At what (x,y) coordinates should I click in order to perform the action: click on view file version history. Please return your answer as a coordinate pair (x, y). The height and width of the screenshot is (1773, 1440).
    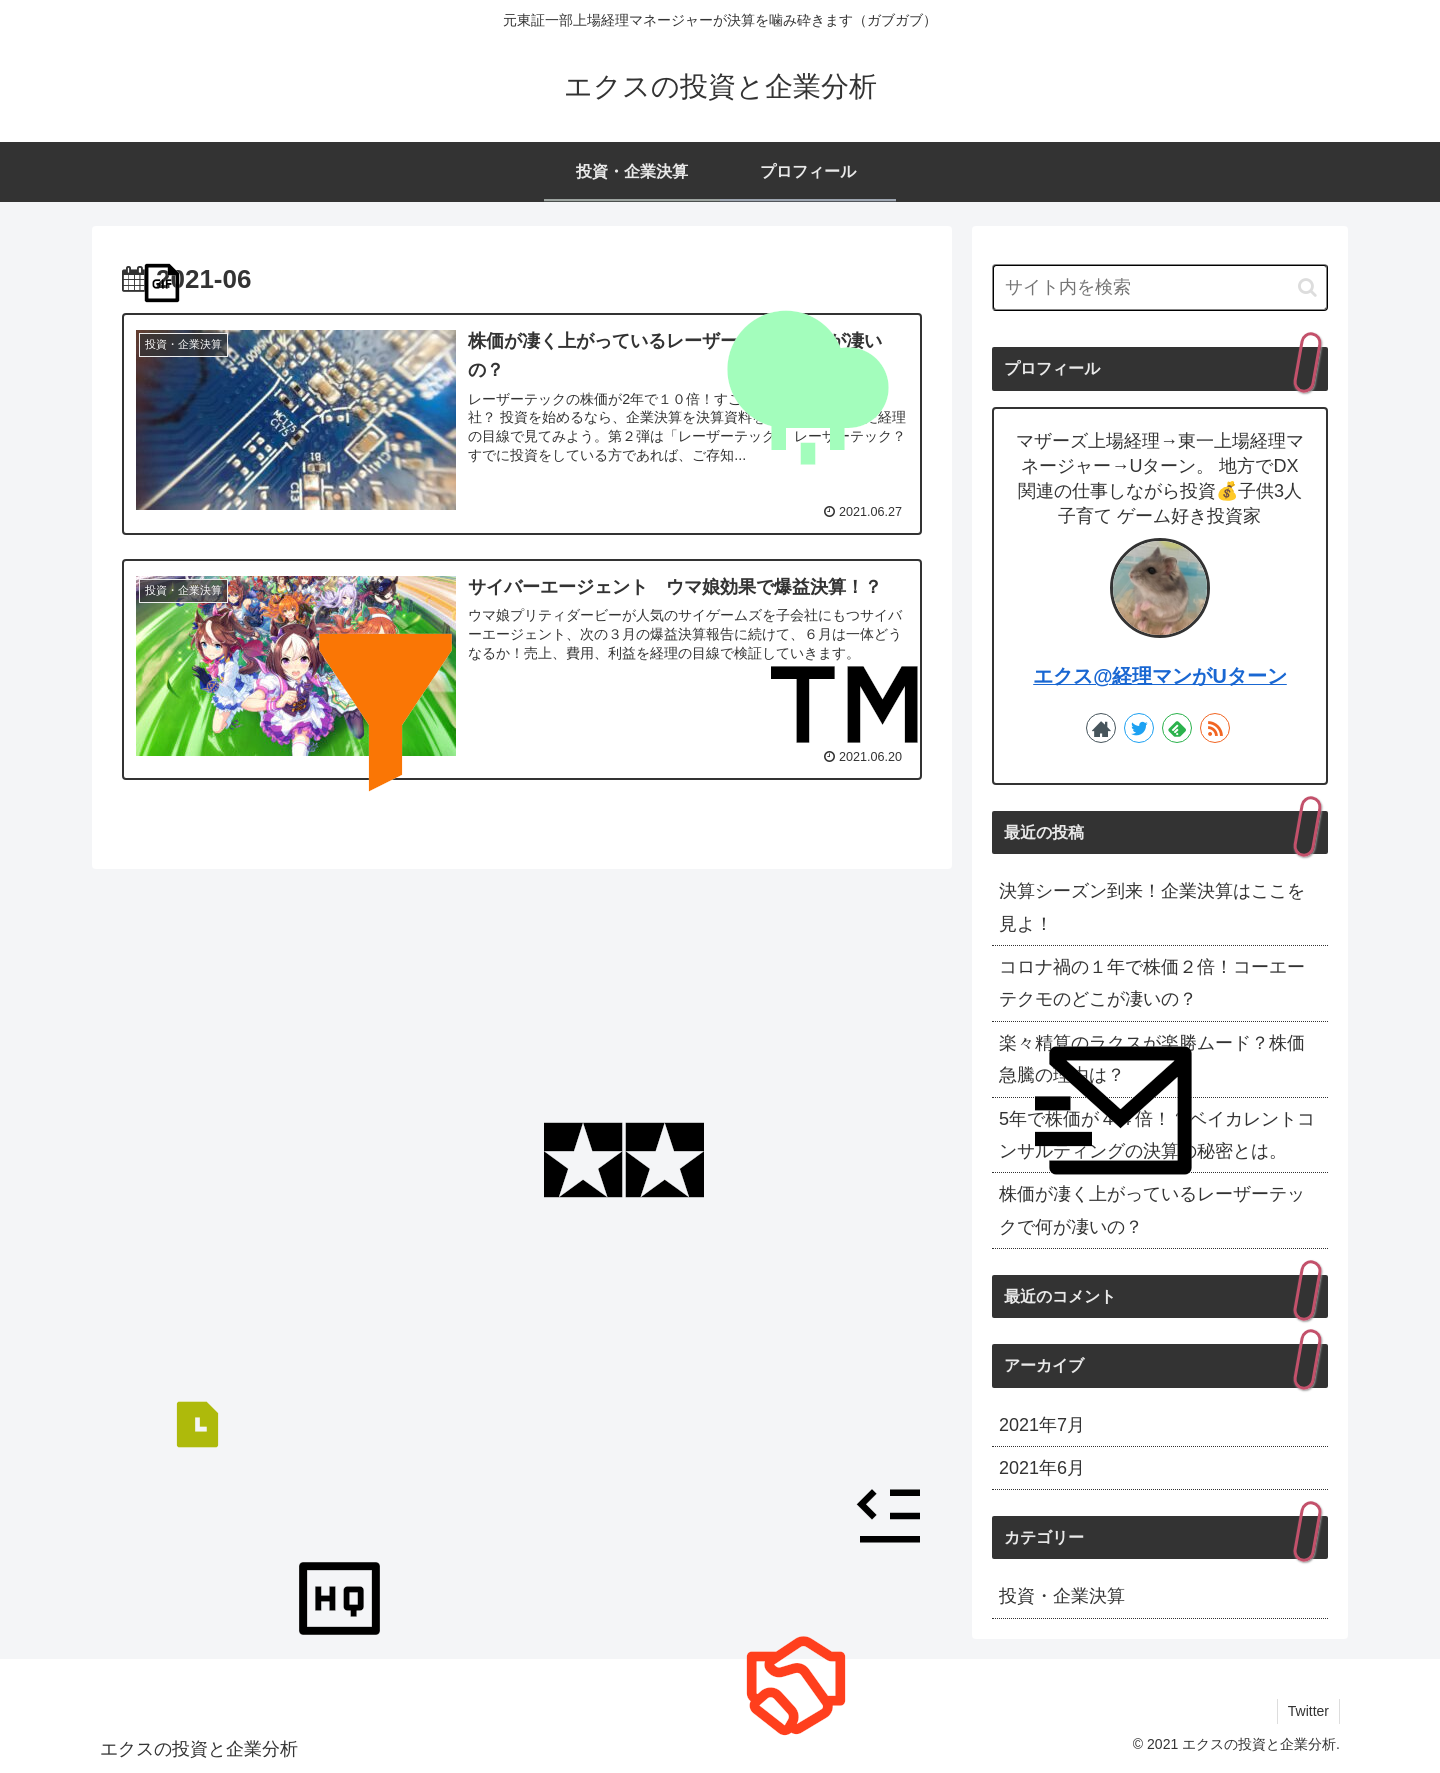
    Looking at the image, I should click on (197, 1424).